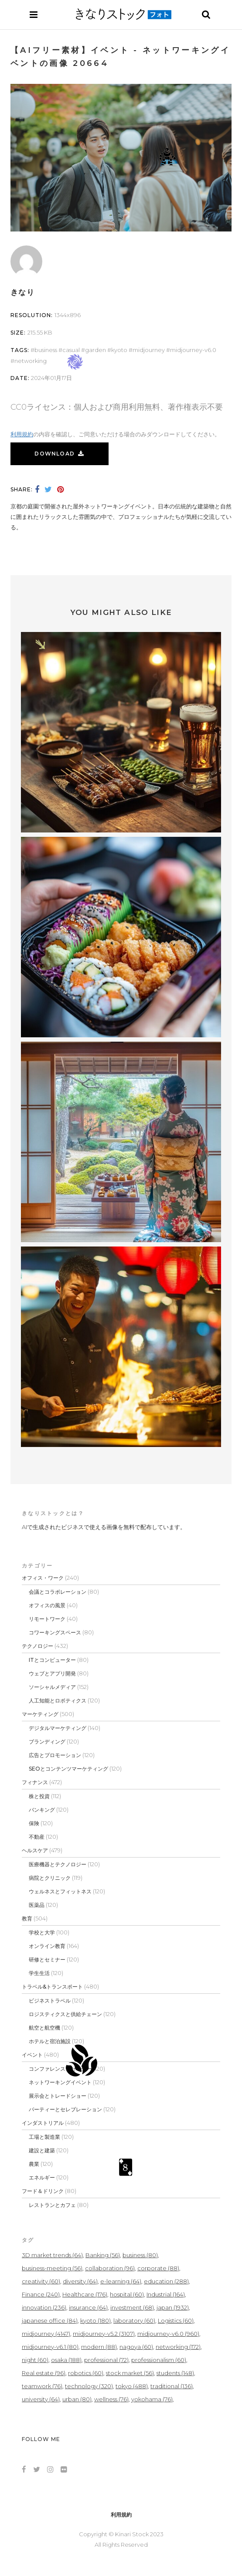 The height and width of the screenshot is (2576, 242). Describe the element at coordinates (82, 2060) in the screenshot. I see `coffee or café-related feature` at that location.